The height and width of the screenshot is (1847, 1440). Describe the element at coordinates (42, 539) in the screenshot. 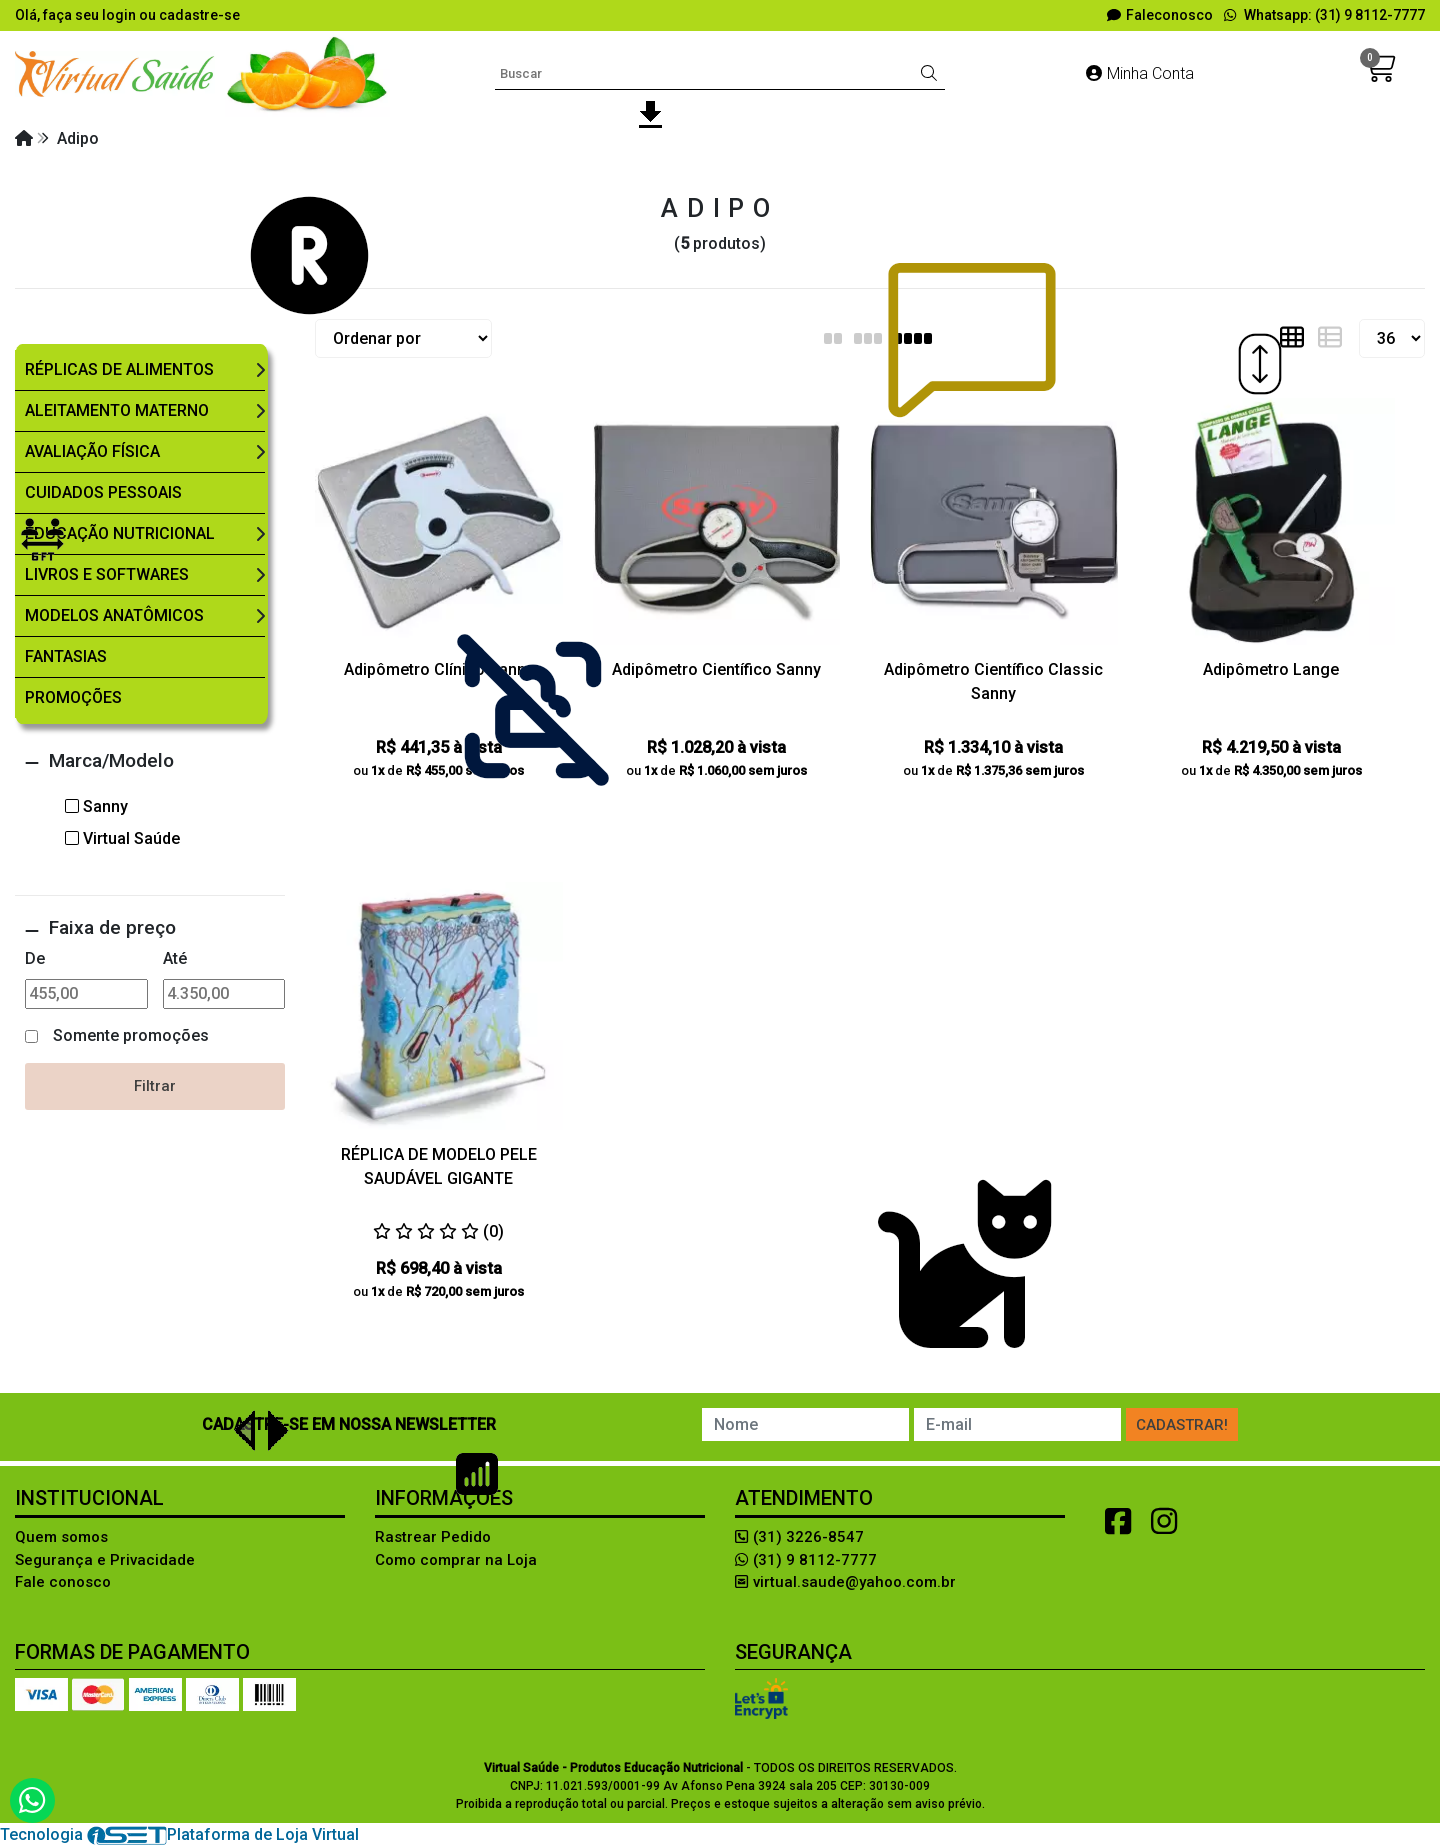

I see `indicates social distancing requirement of 6 feet` at that location.